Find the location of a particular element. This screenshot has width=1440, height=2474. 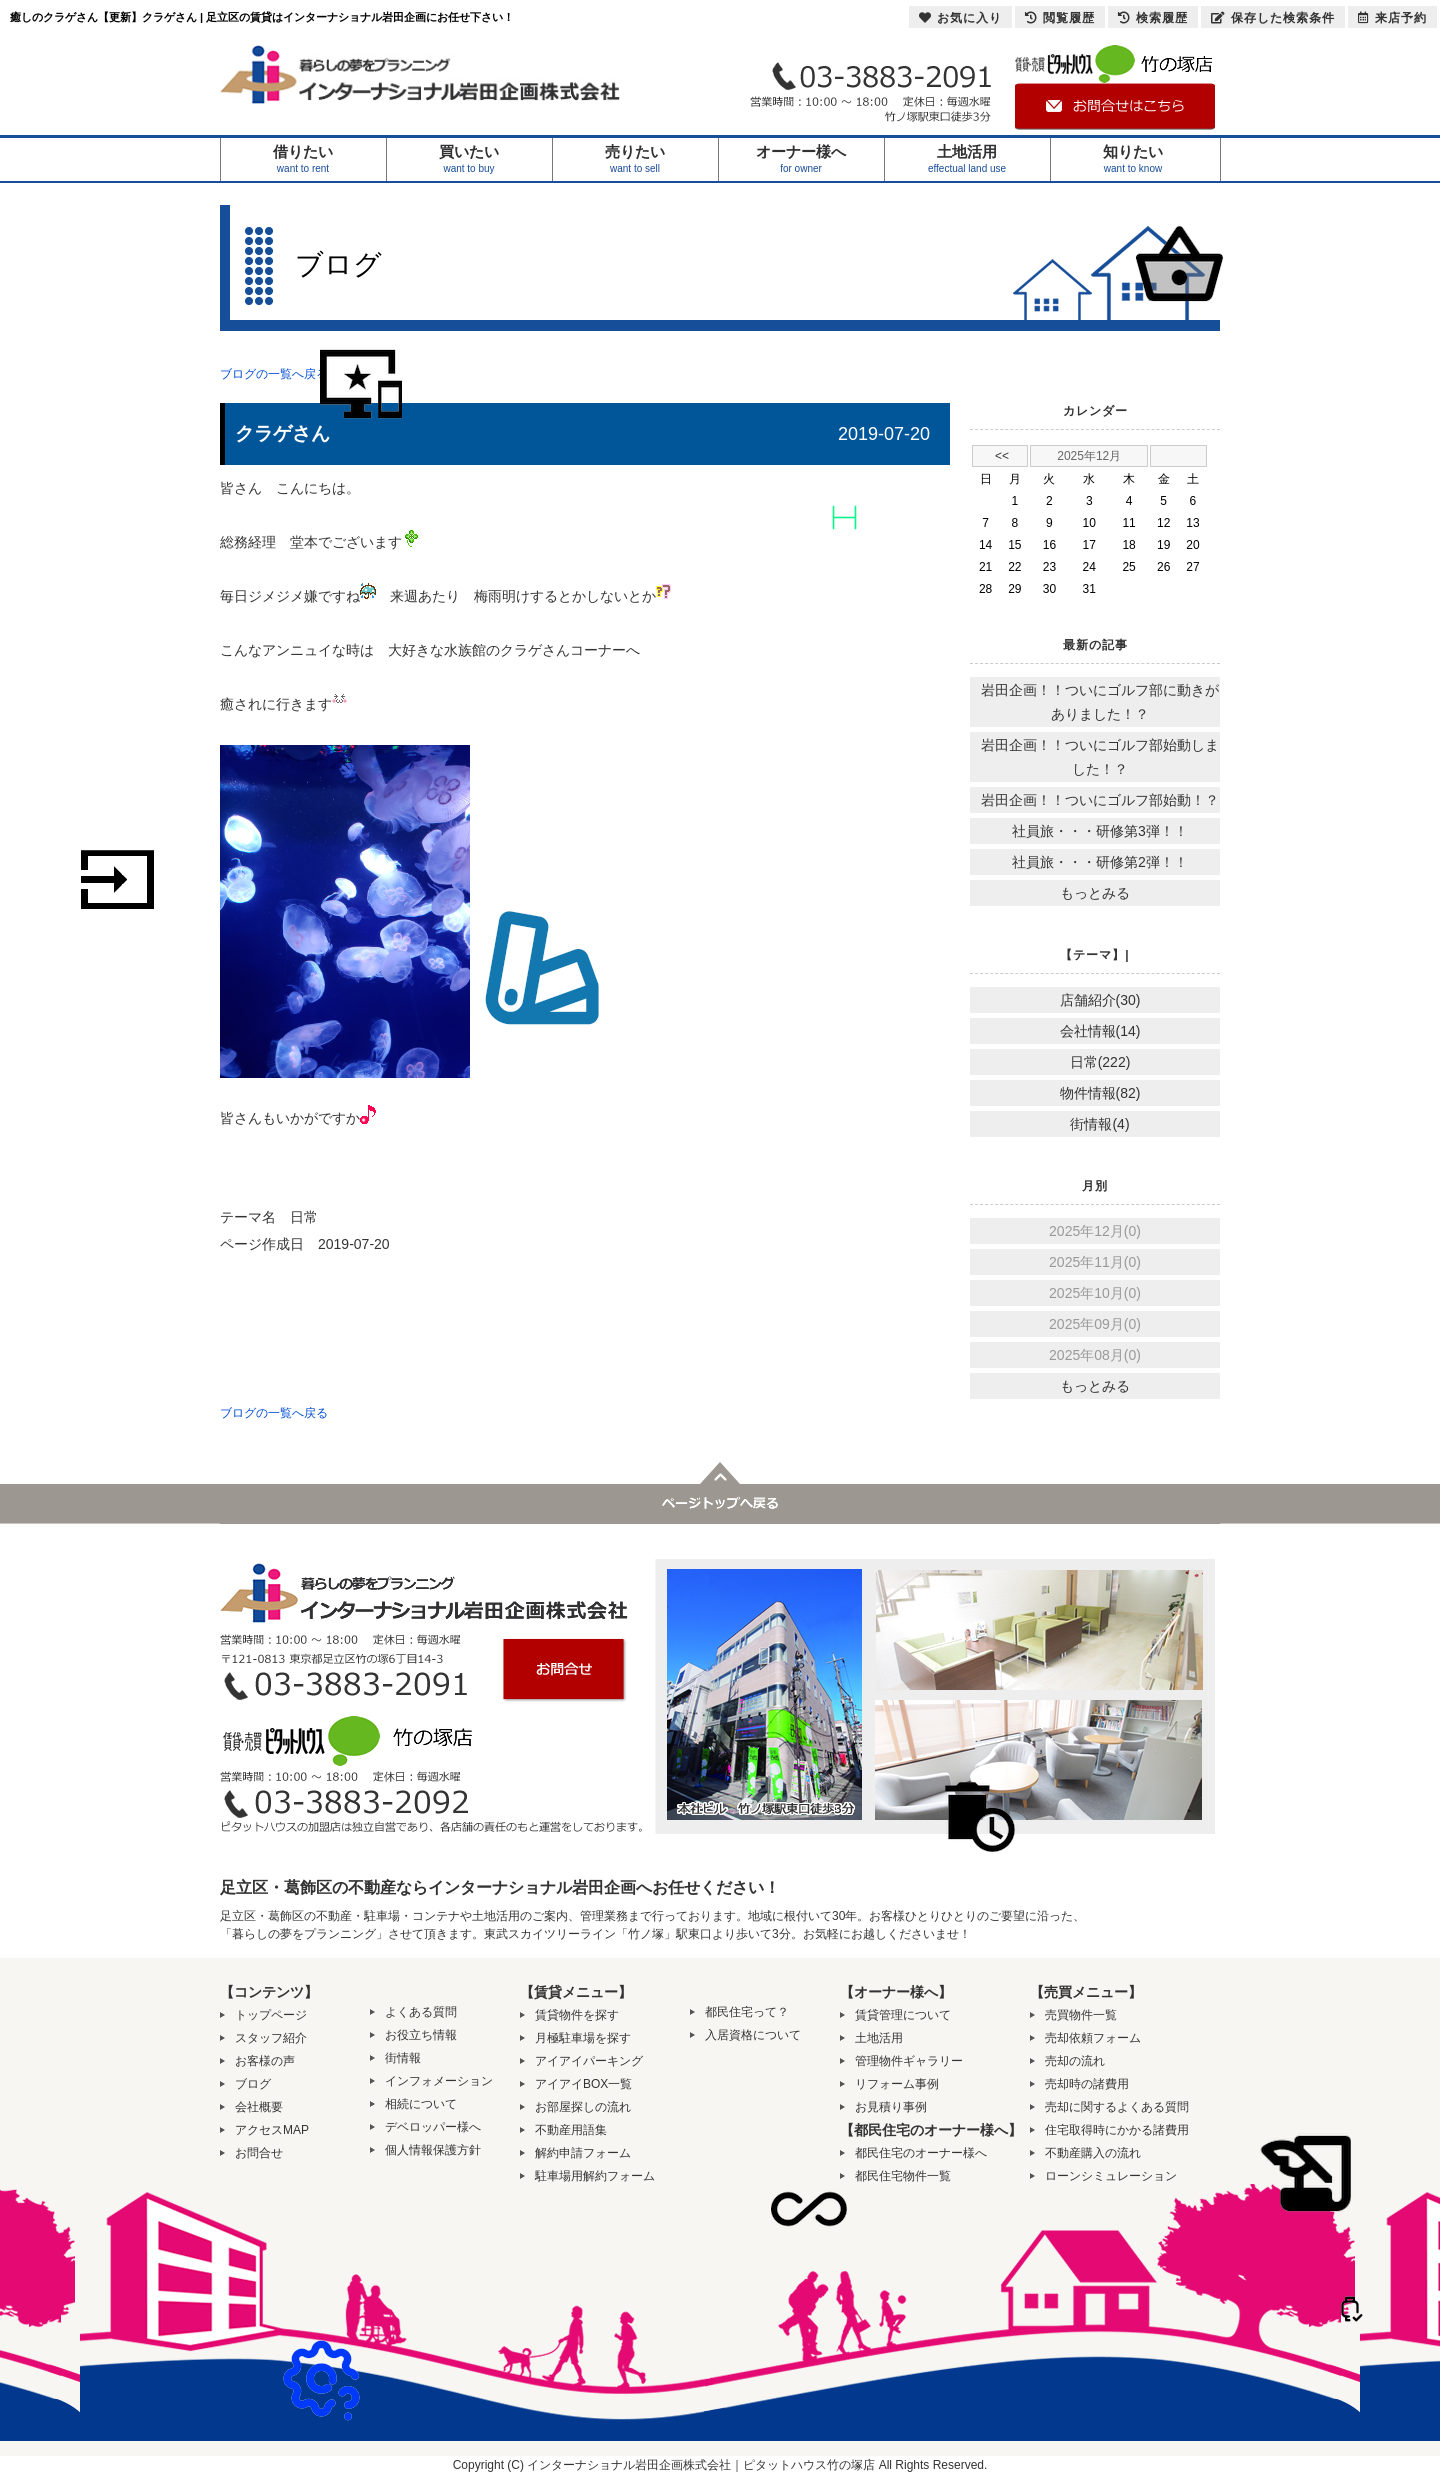

import or input data into the application is located at coordinates (117, 879).